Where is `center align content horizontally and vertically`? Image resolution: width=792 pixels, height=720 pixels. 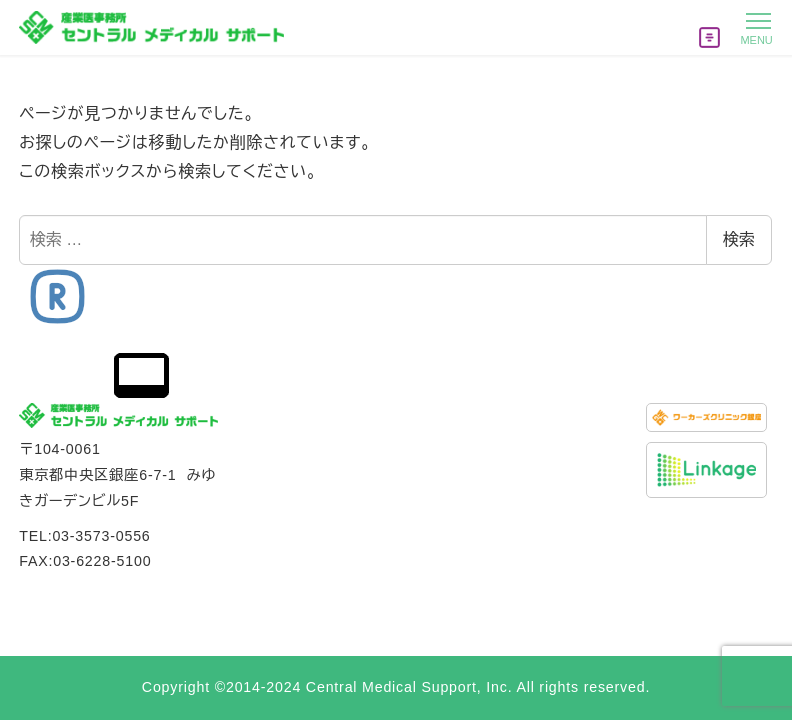
center align content horizontally and vertically is located at coordinates (709, 37).